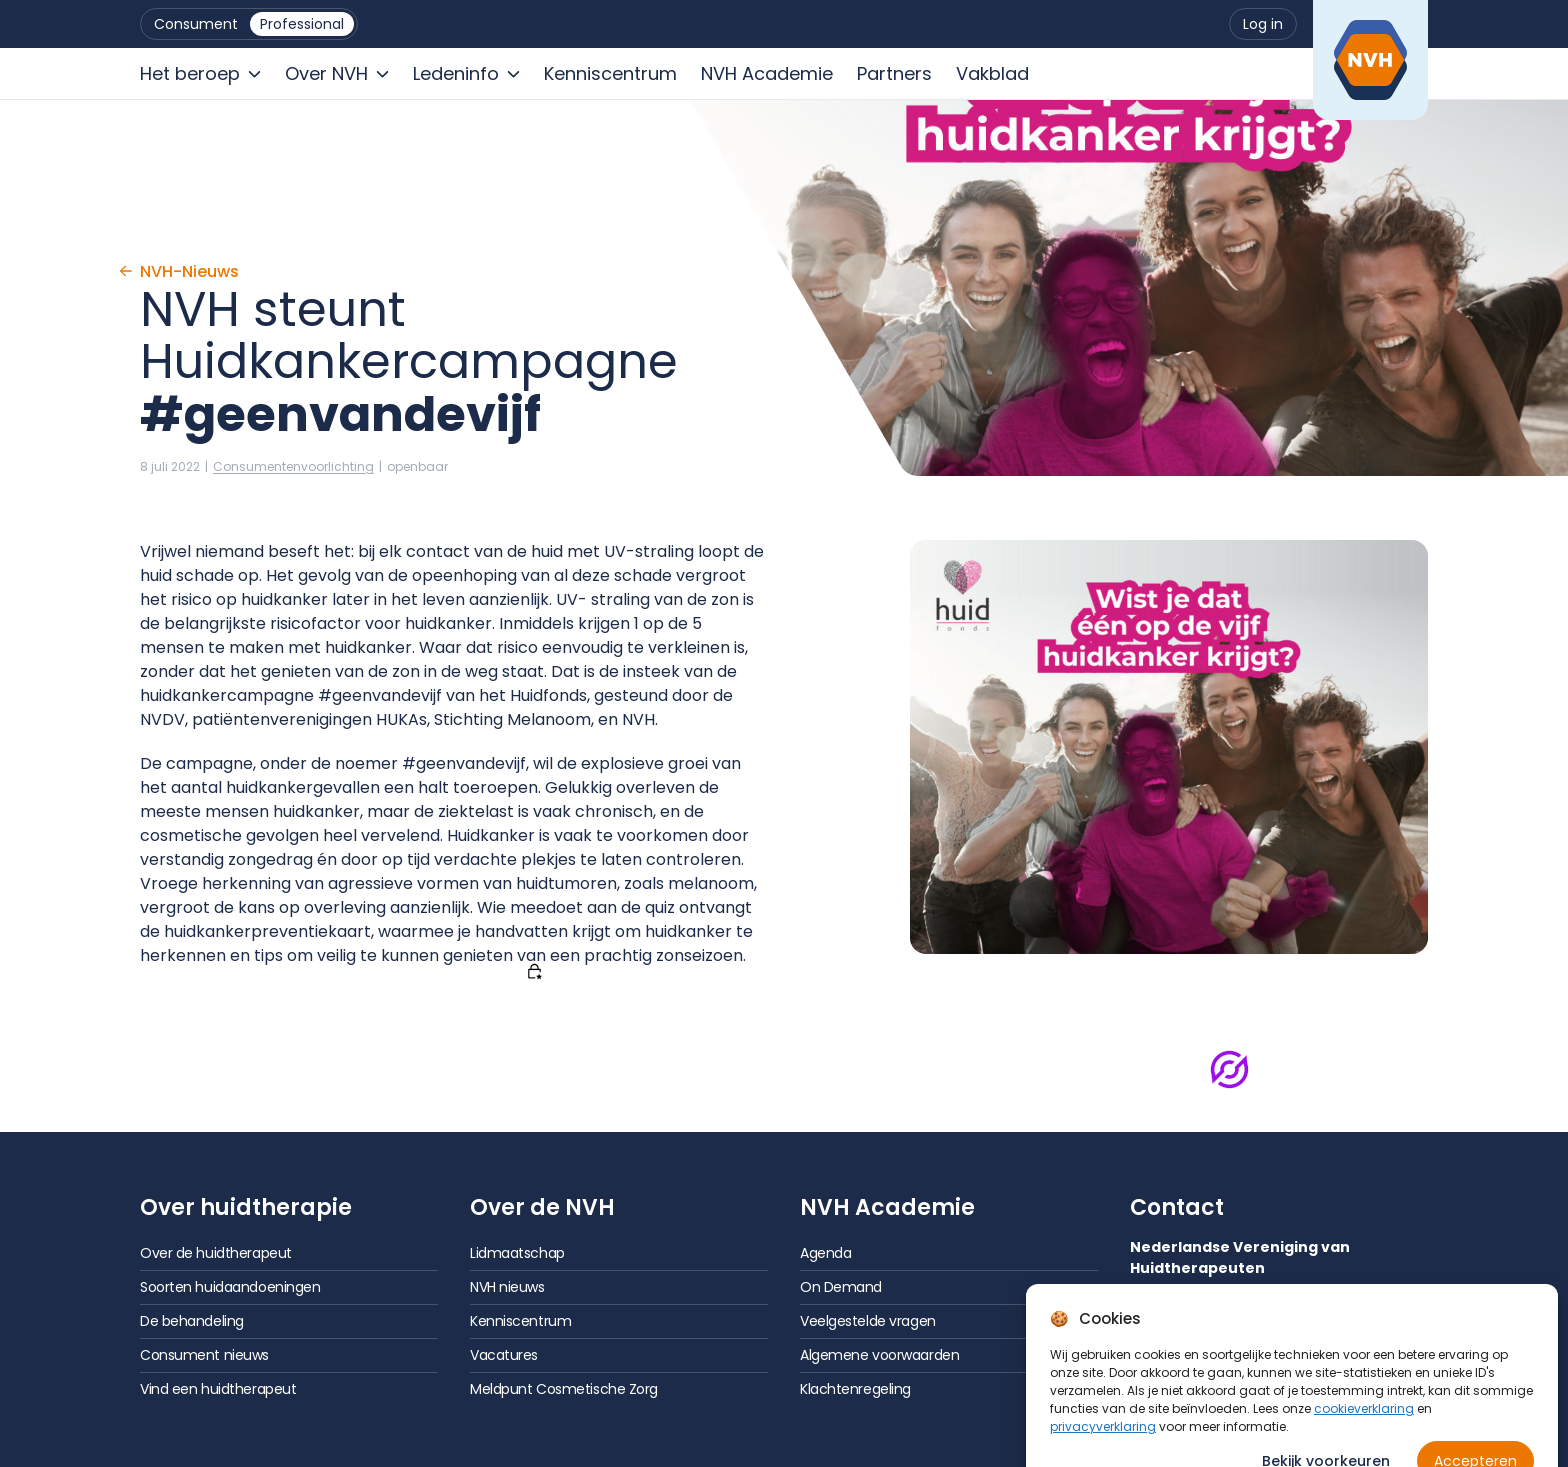  What do you see at coordinates (534, 971) in the screenshot?
I see `mark a password or credential as a favorite` at bounding box center [534, 971].